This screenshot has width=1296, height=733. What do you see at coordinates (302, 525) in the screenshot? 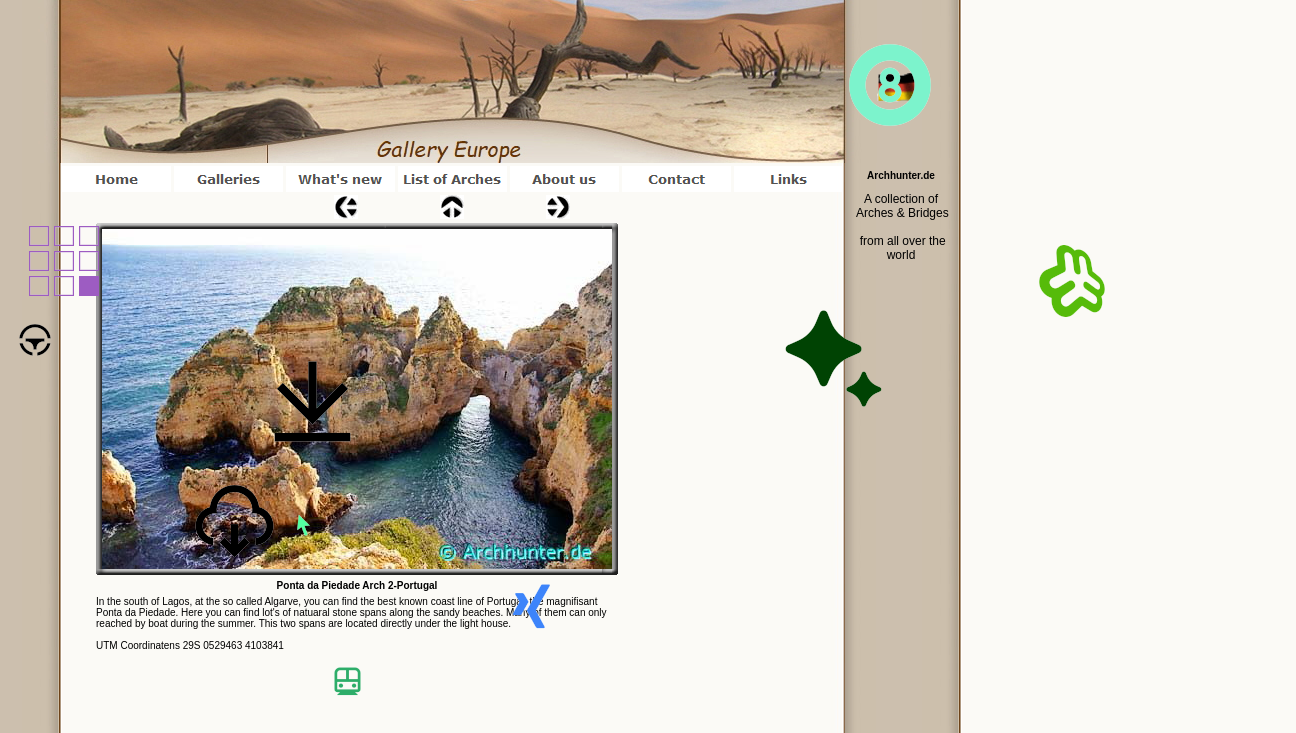
I see `cursor app logo` at bounding box center [302, 525].